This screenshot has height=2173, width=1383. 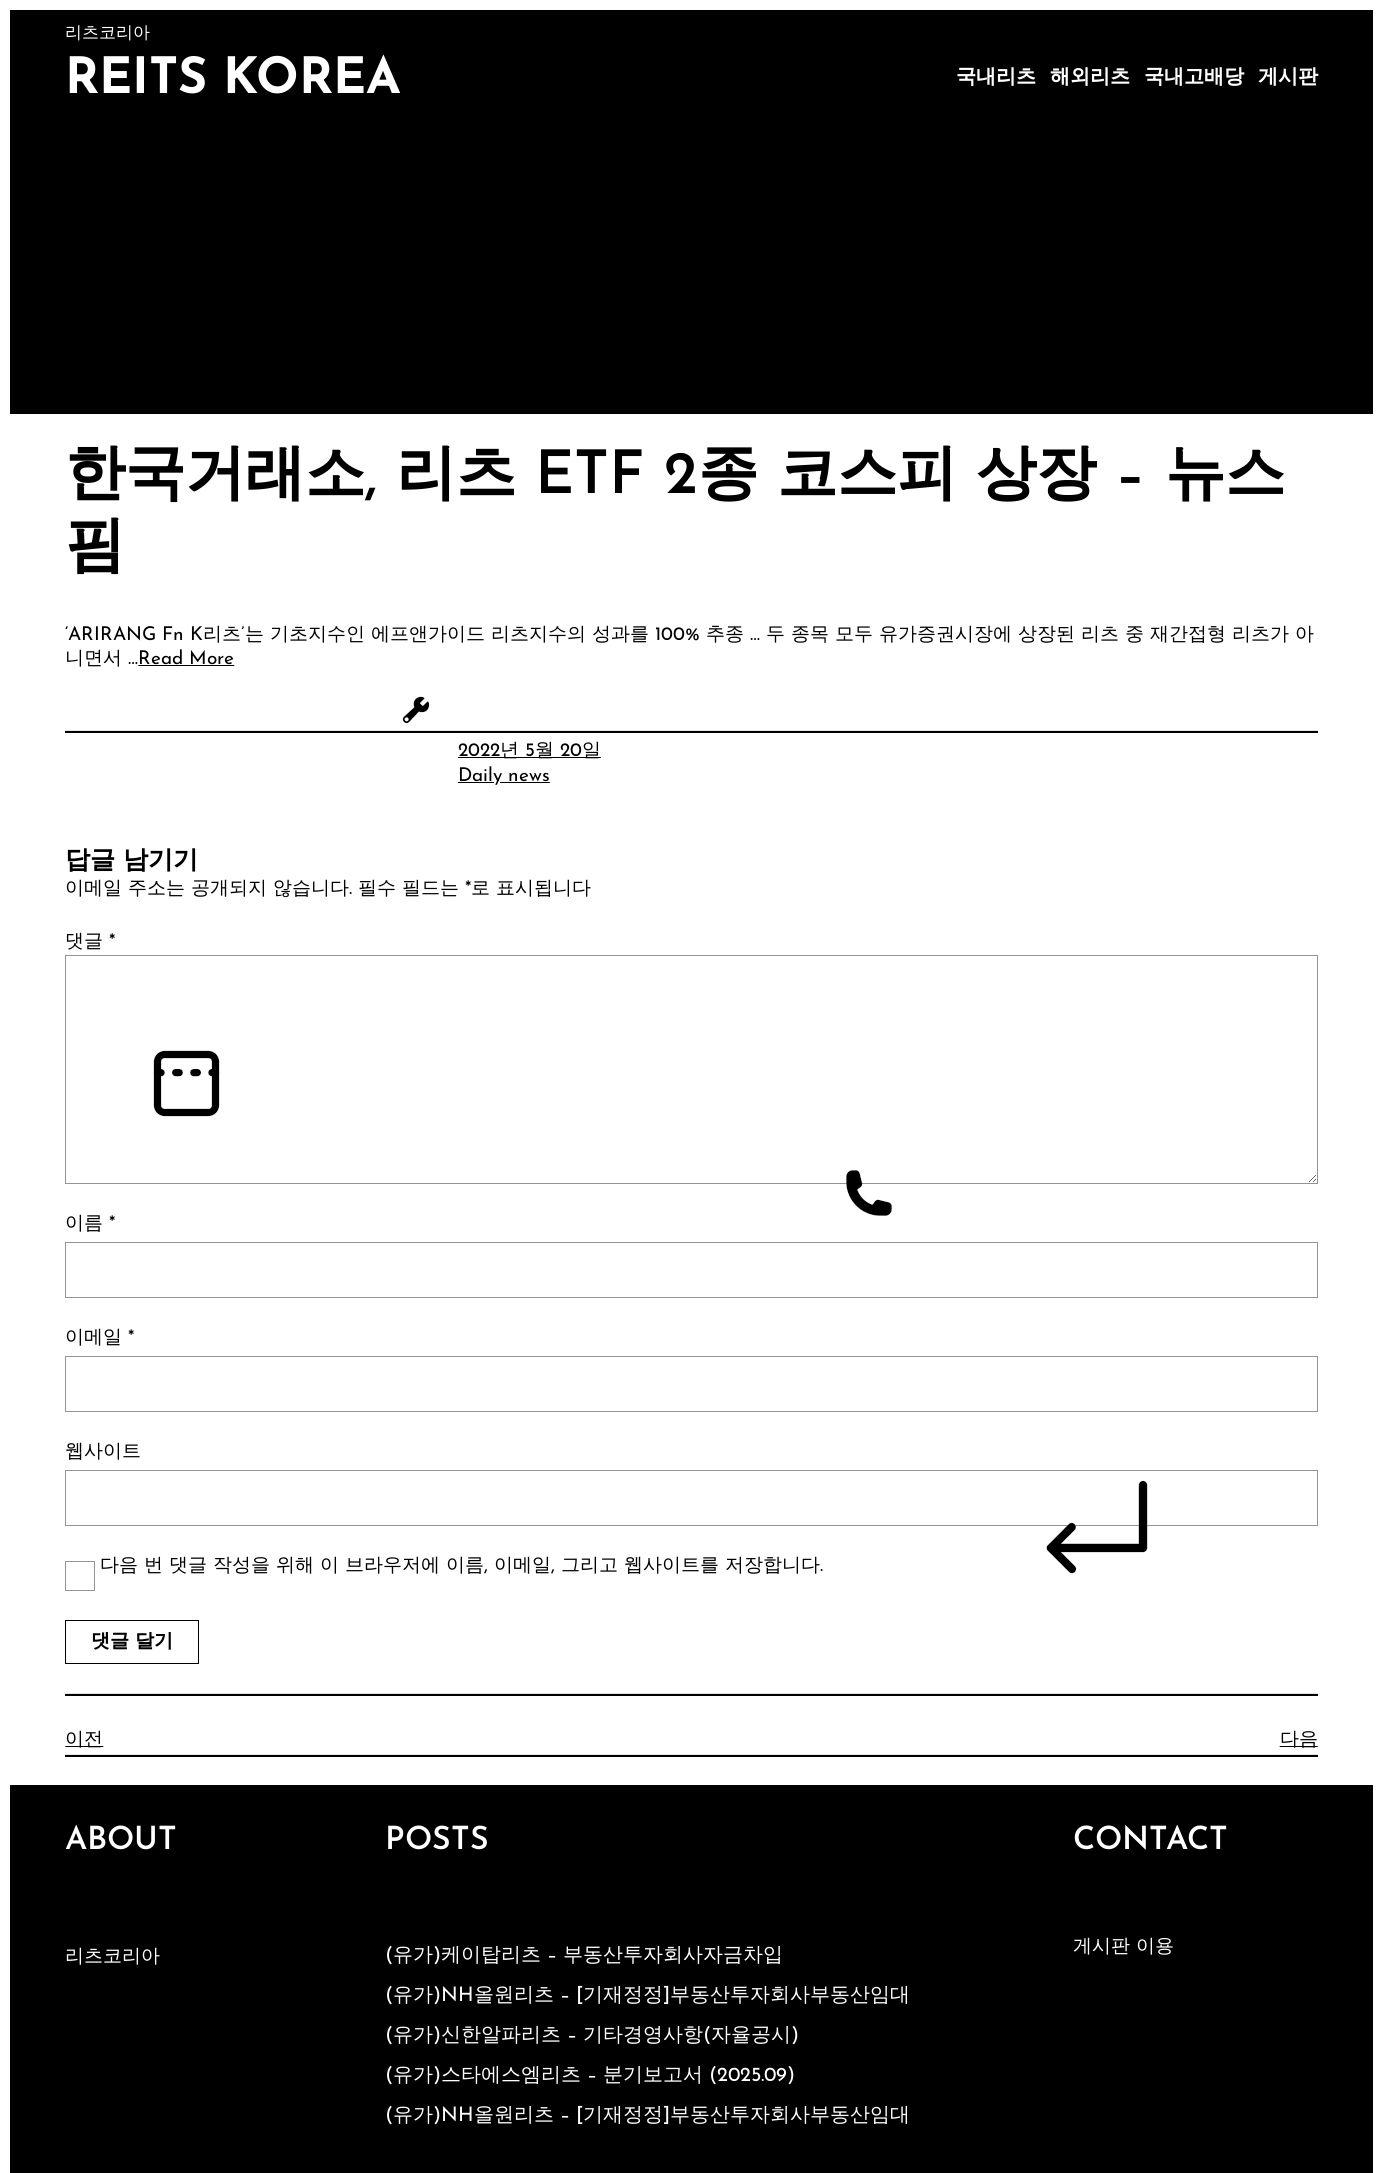 I want to click on make a phone call, so click(x=869, y=1193).